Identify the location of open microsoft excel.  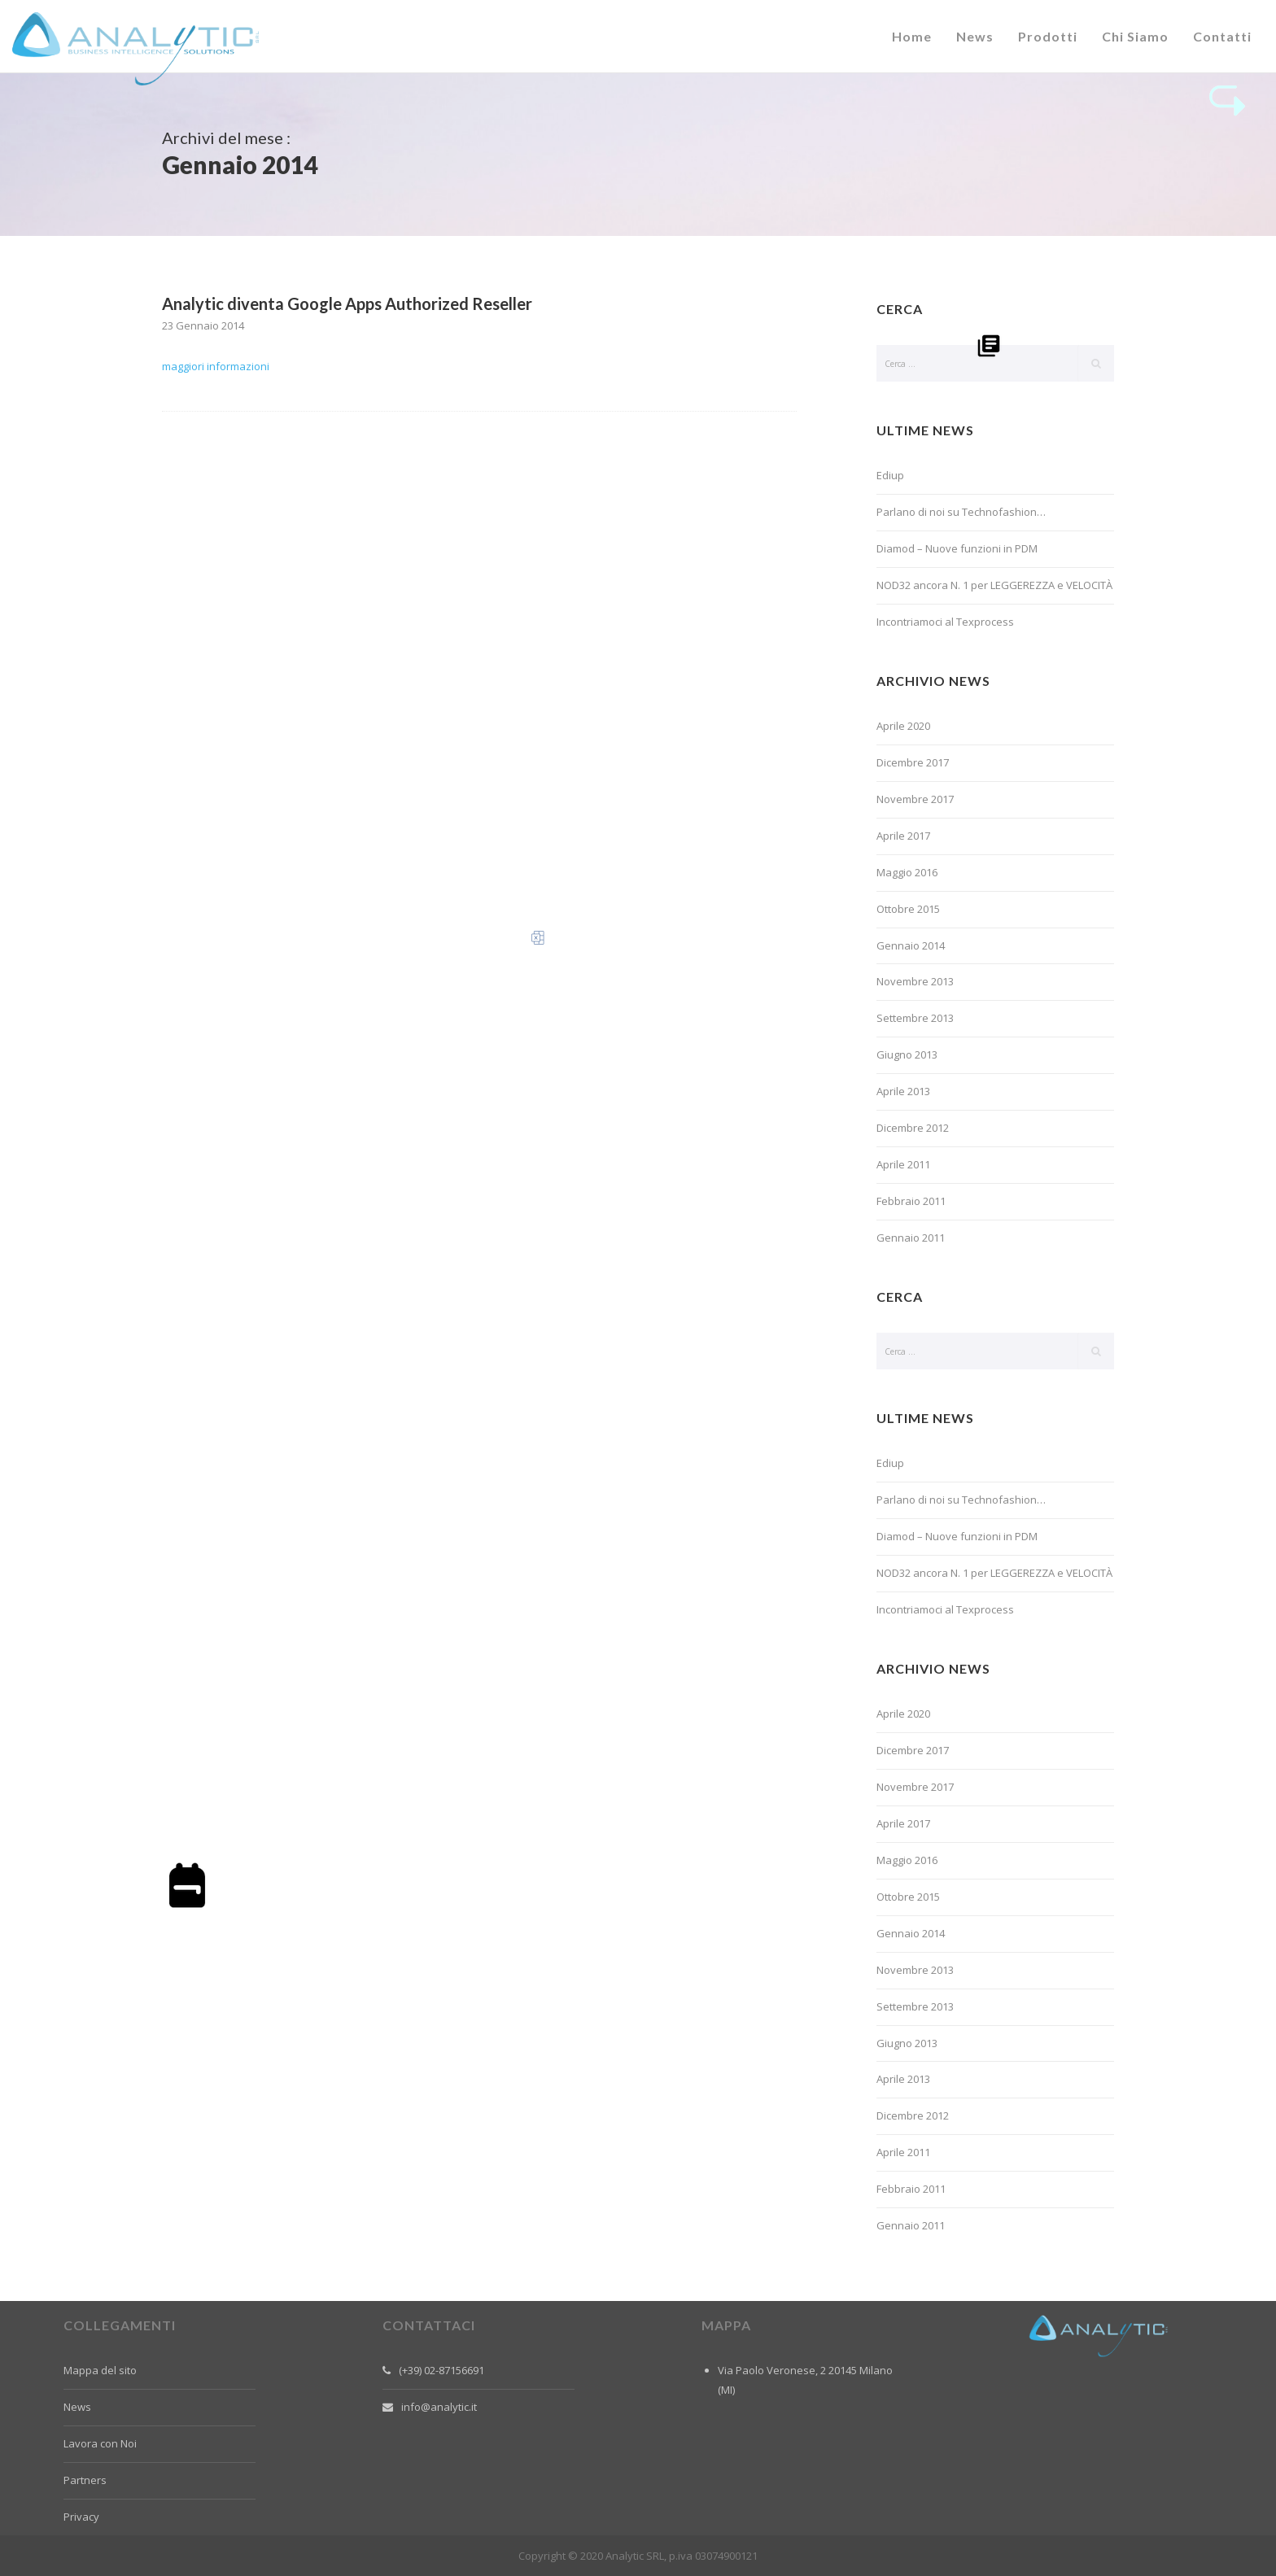
(538, 937).